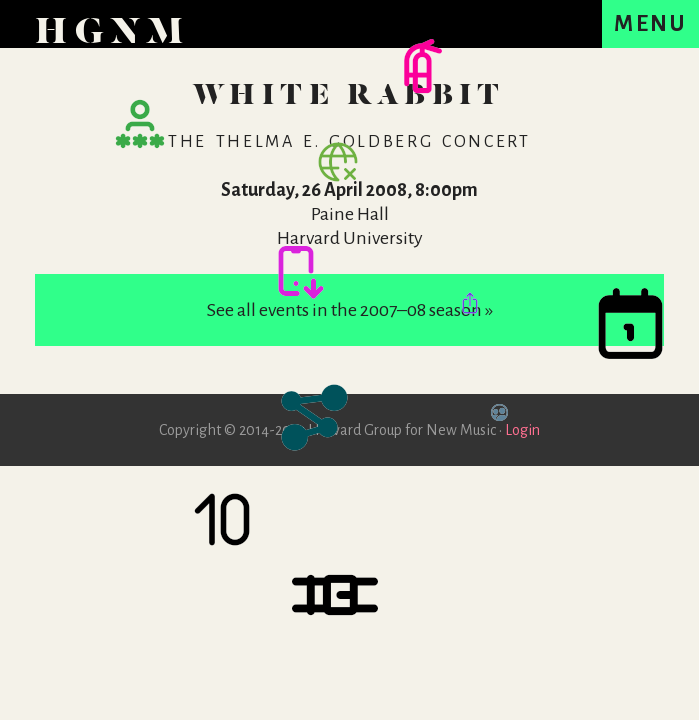  Describe the element at coordinates (314, 417) in the screenshot. I see `share content to other apps or users` at that location.